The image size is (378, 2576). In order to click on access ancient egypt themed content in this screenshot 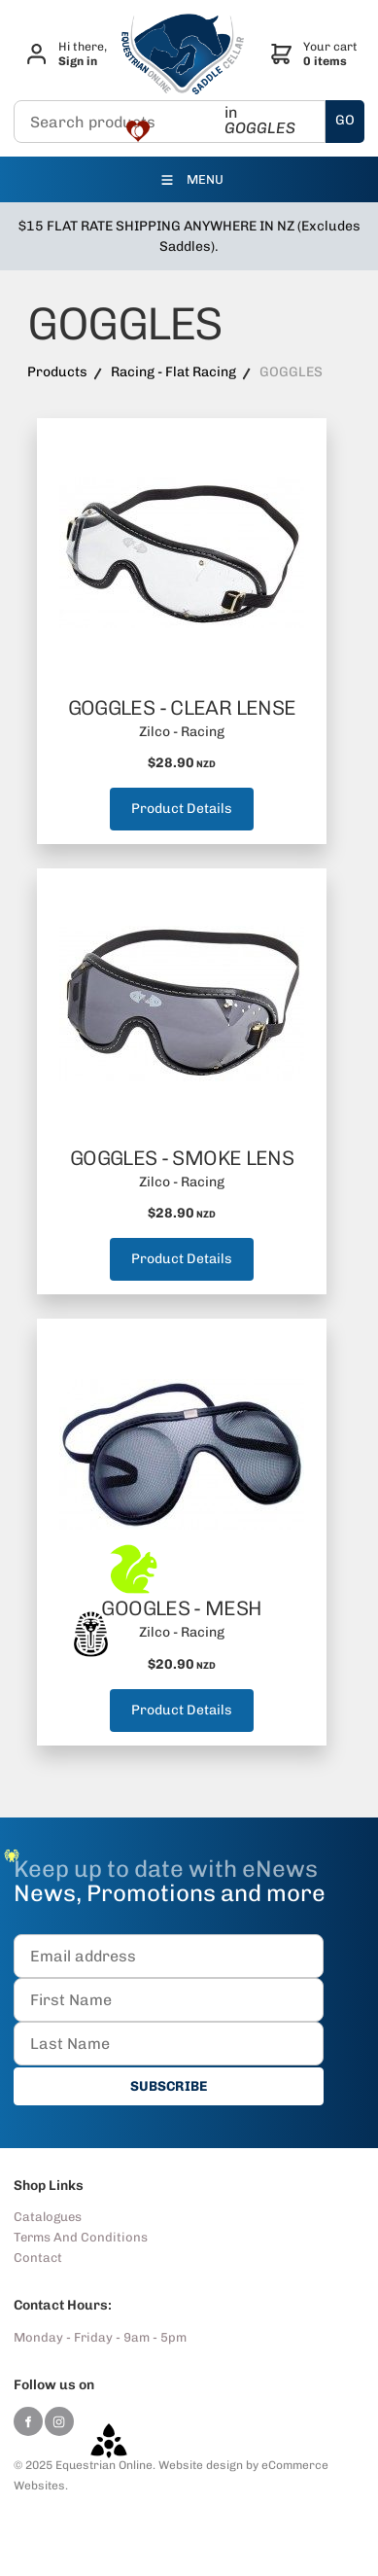, I will do `click(90, 1634)`.